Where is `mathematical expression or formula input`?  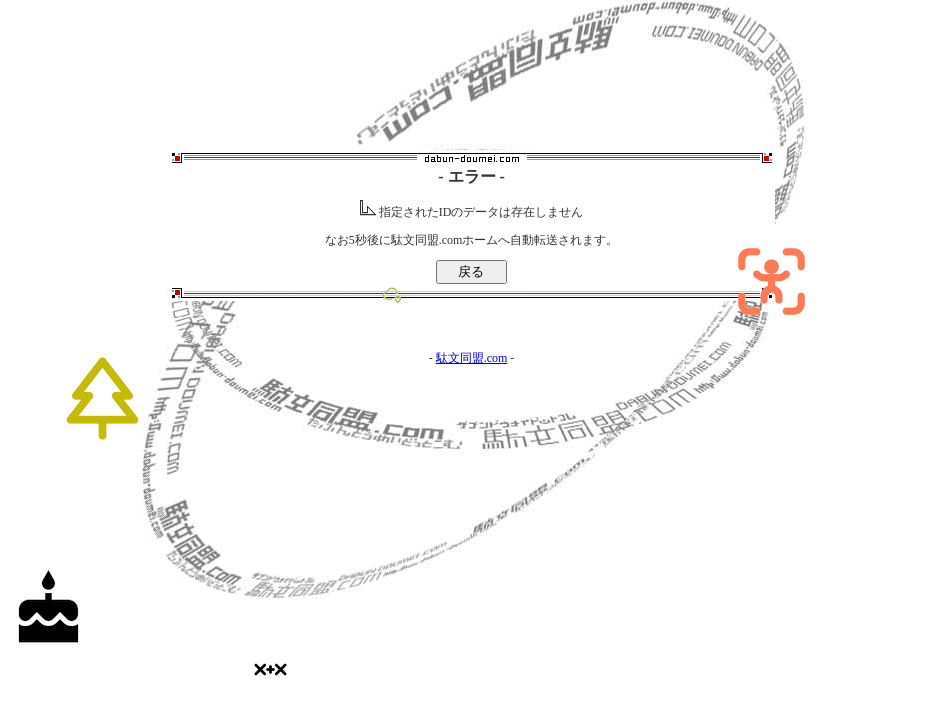
mathematical expression or formula input is located at coordinates (270, 669).